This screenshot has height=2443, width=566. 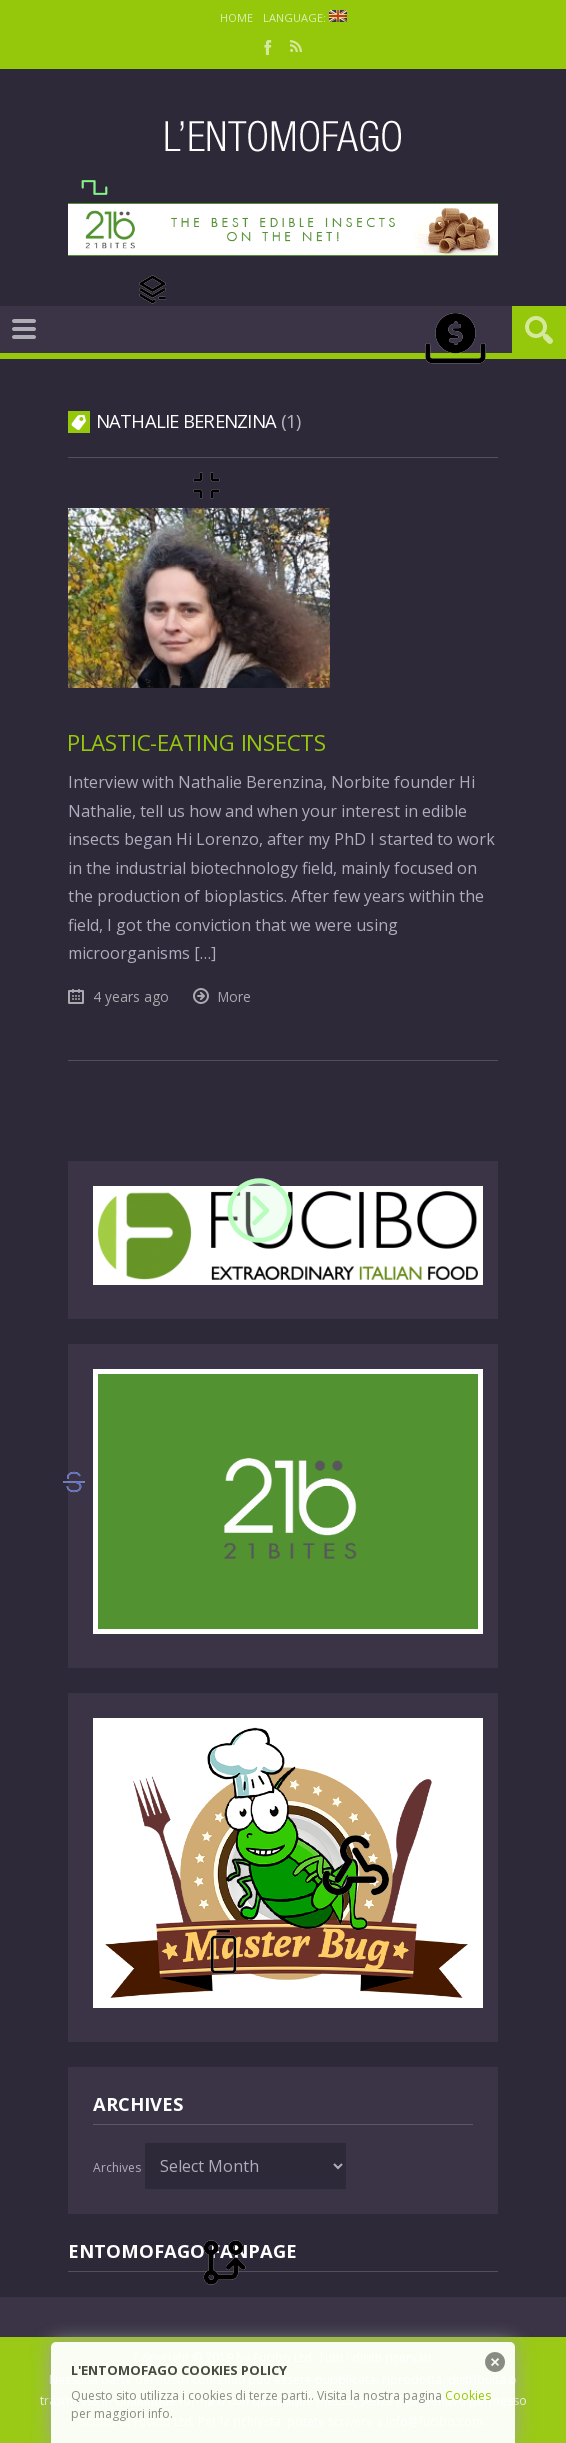 I want to click on indicates empty or depleted battery, so click(x=223, y=1952).